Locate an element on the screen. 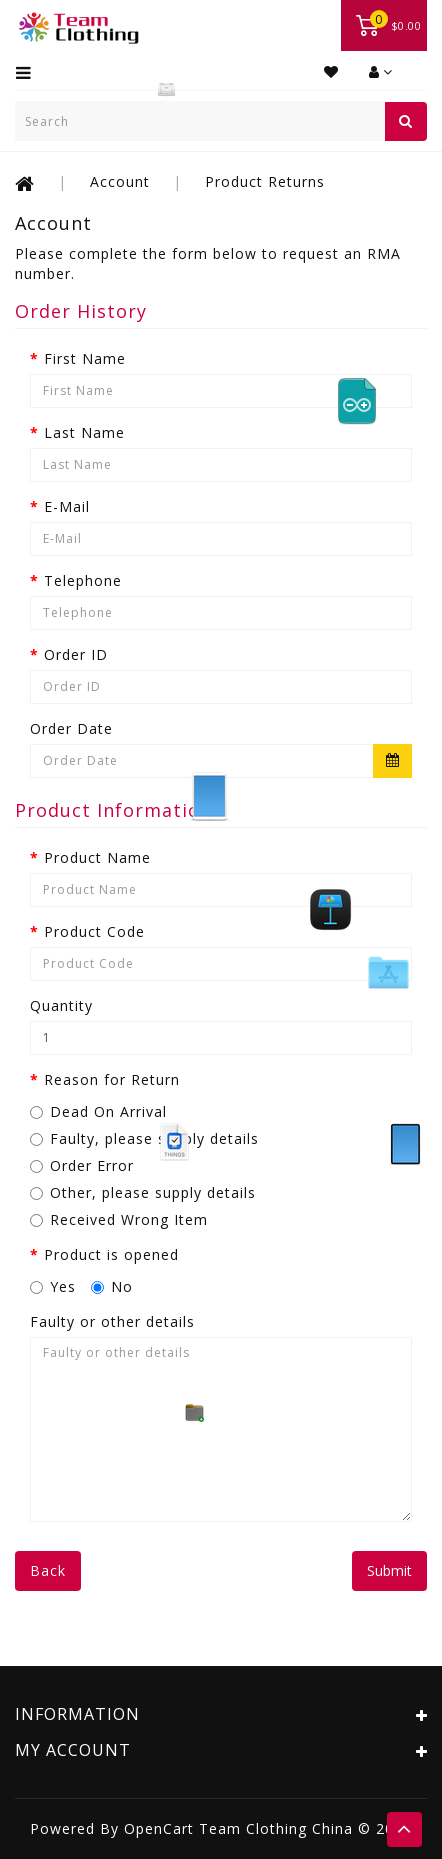 The height and width of the screenshot is (1859, 442). create a new folder is located at coordinates (194, 1412).